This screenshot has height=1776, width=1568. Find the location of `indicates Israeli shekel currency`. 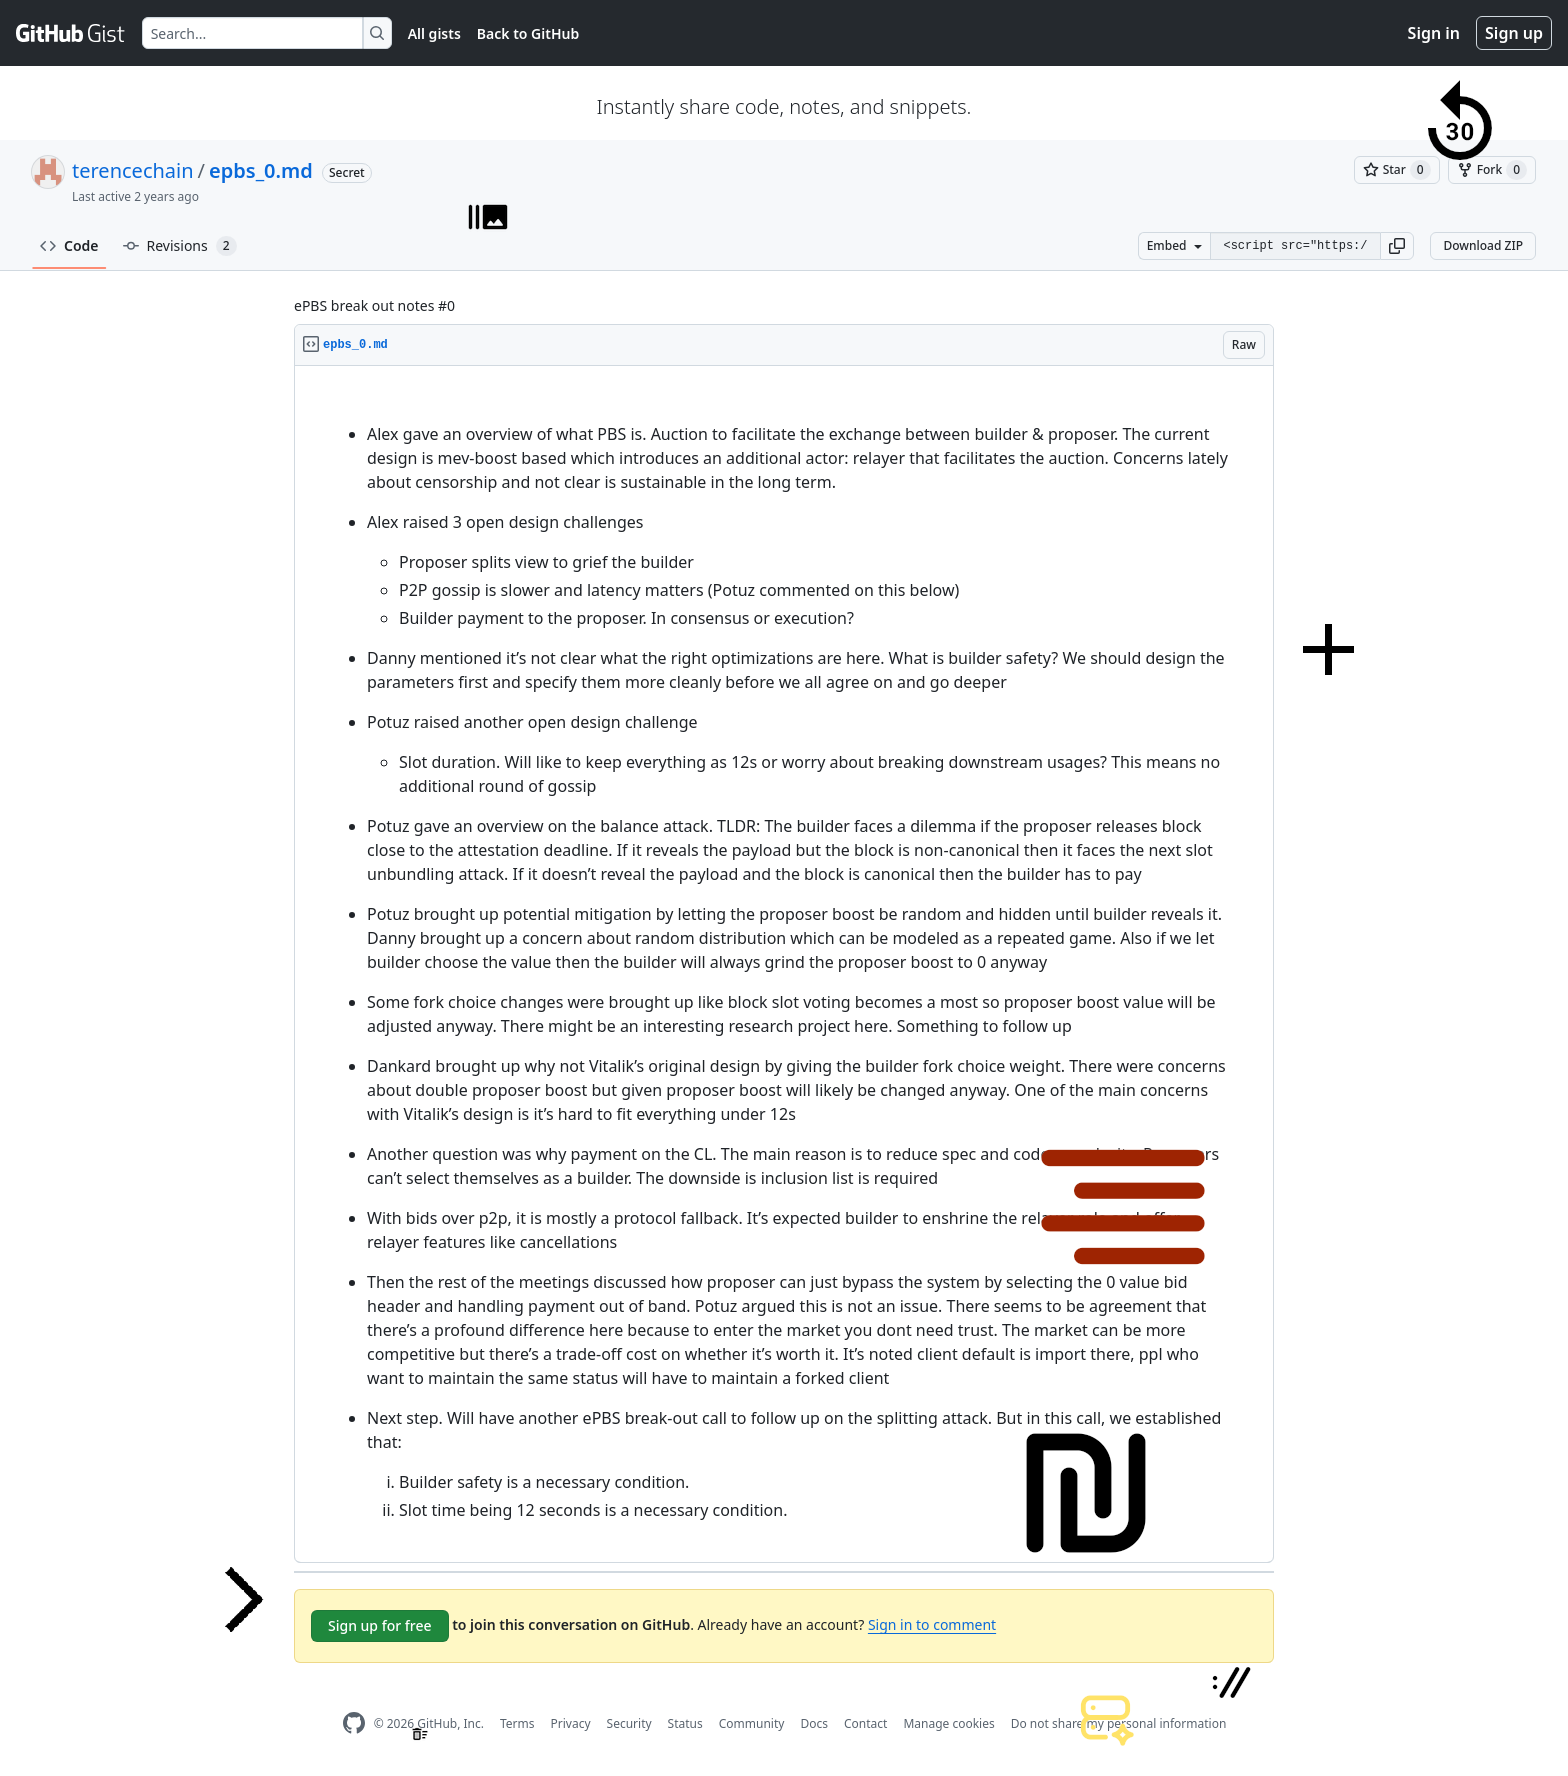

indicates Israeli shekel currency is located at coordinates (1086, 1493).